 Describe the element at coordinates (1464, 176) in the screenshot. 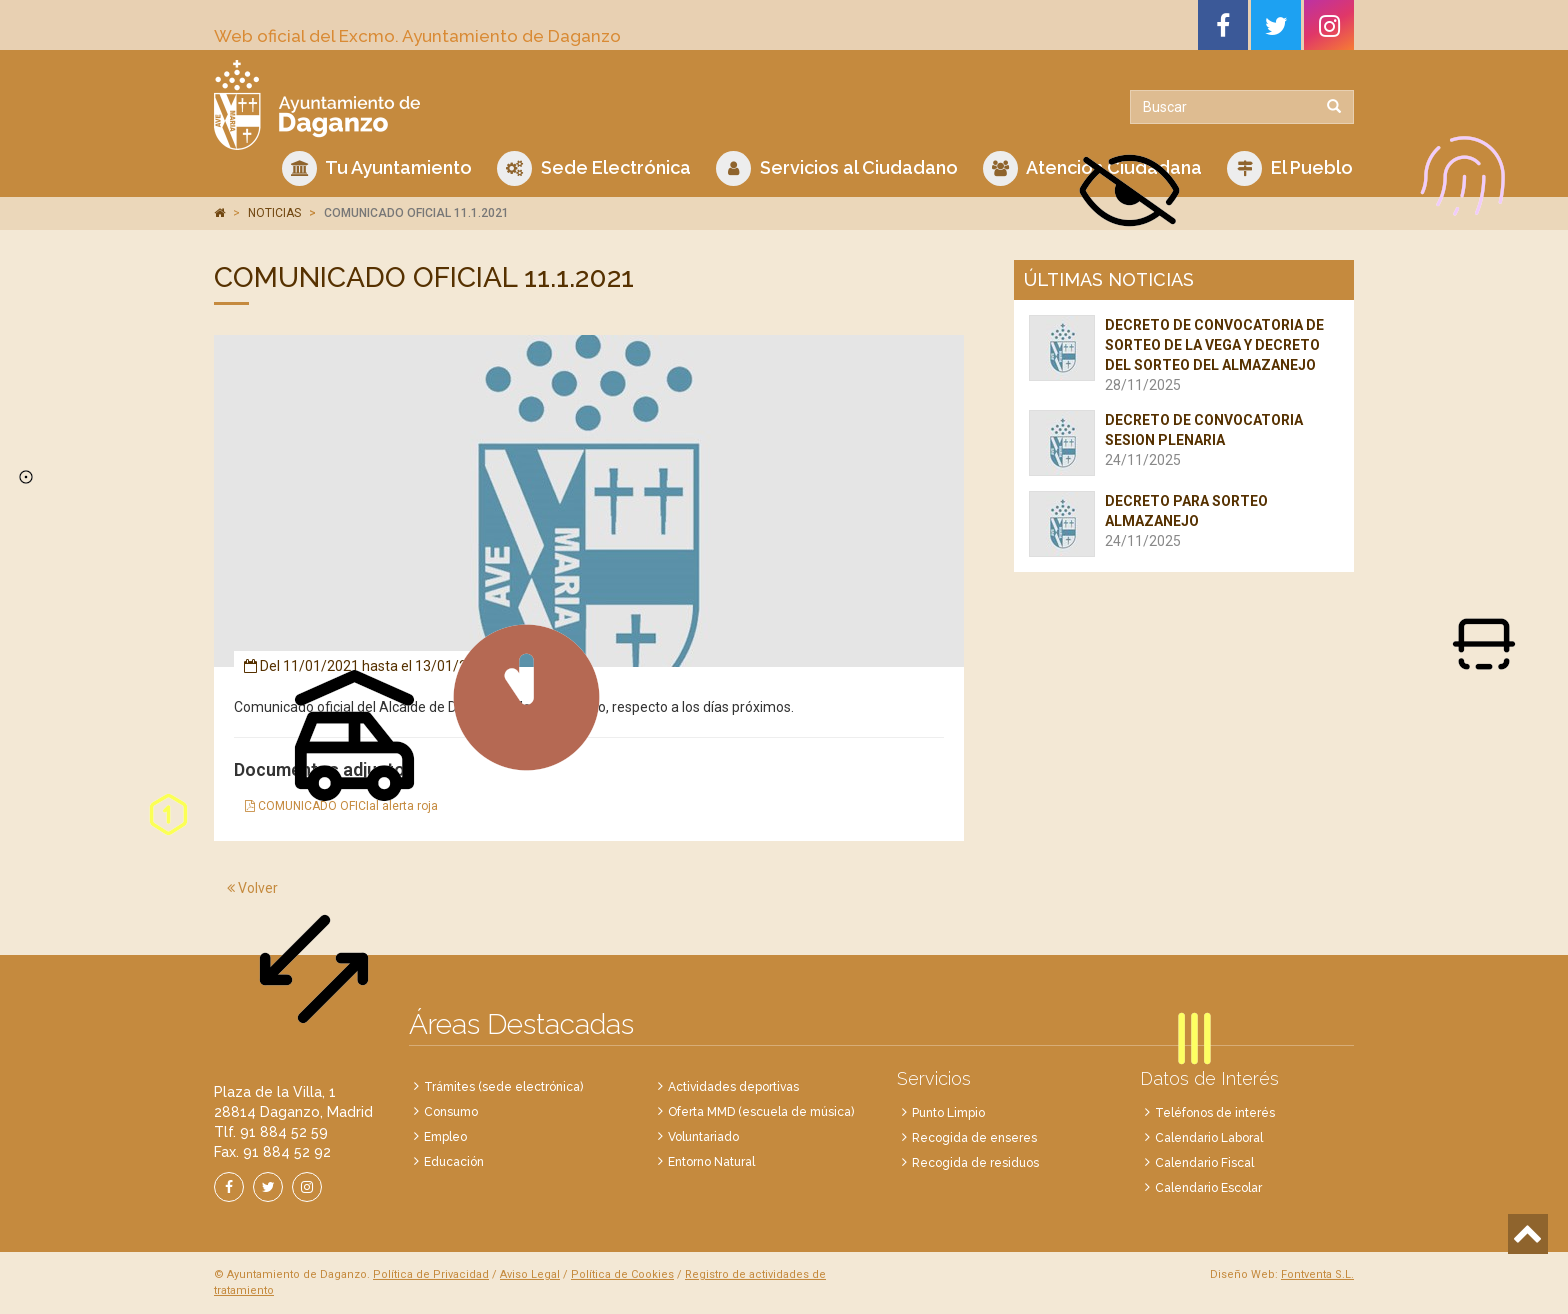

I see `authenticate with fingerprint` at that location.